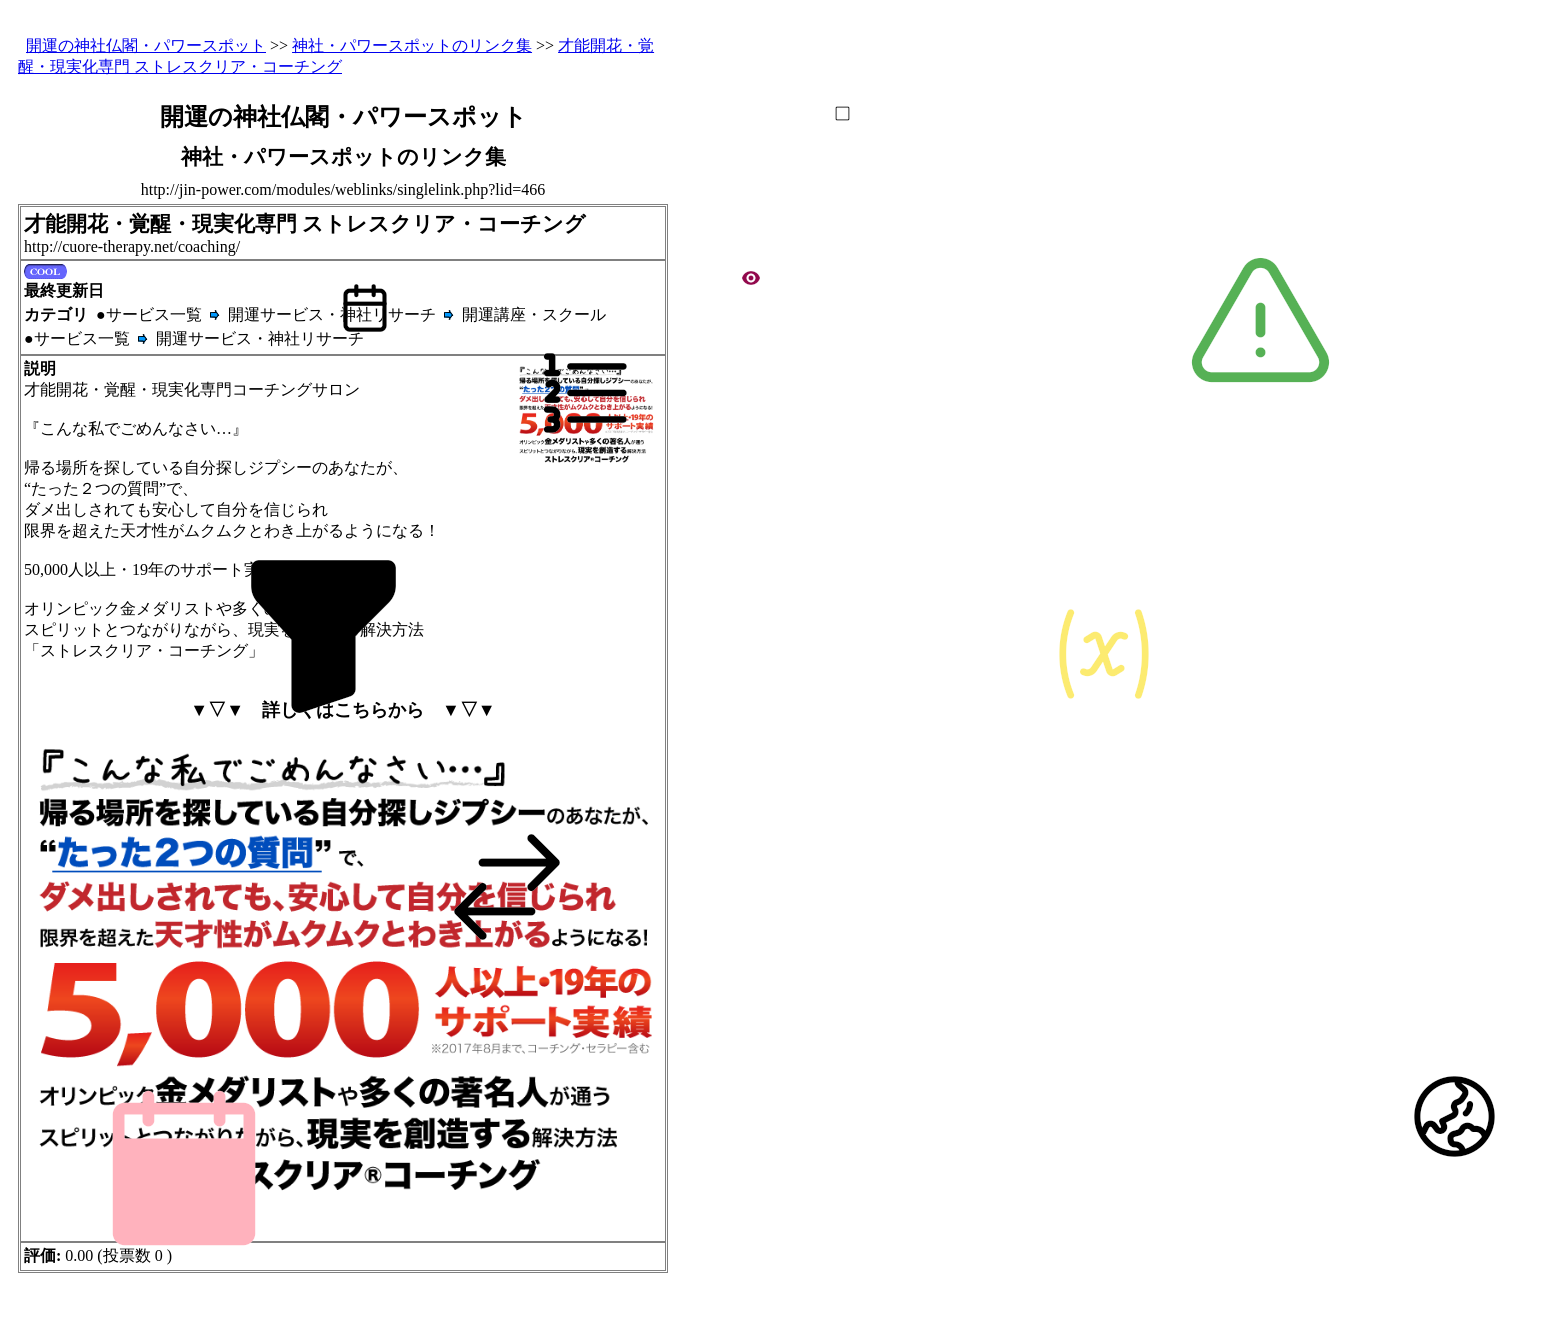 Image resolution: width=1568 pixels, height=1321 pixels. What do you see at coordinates (184, 1174) in the screenshot?
I see `view calendar or schedule` at bounding box center [184, 1174].